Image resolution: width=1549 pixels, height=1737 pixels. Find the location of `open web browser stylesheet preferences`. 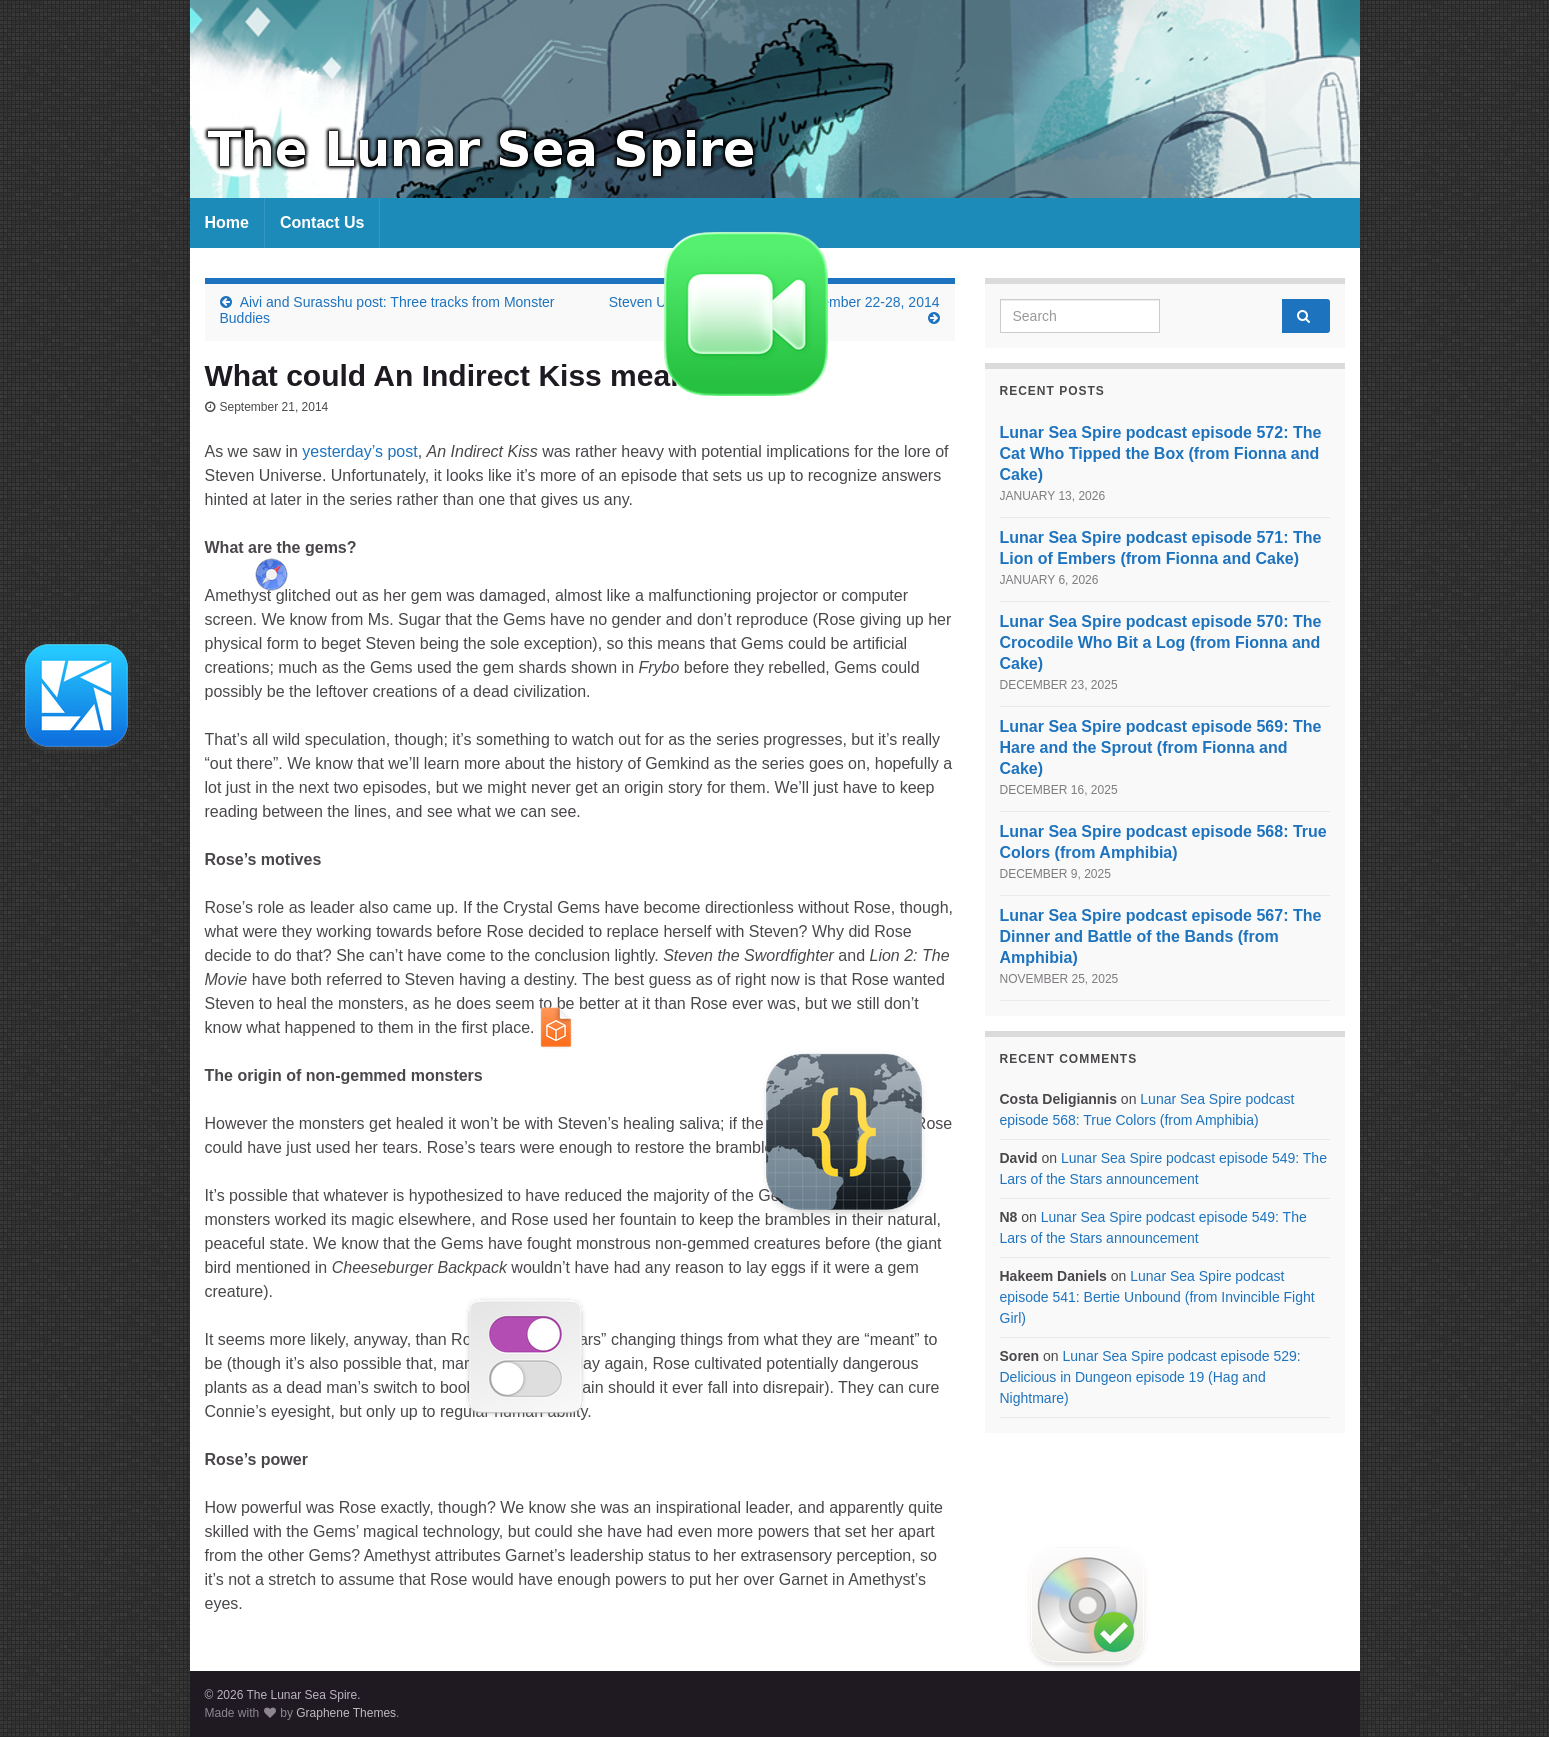

open web browser stylesheet preferences is located at coordinates (844, 1132).